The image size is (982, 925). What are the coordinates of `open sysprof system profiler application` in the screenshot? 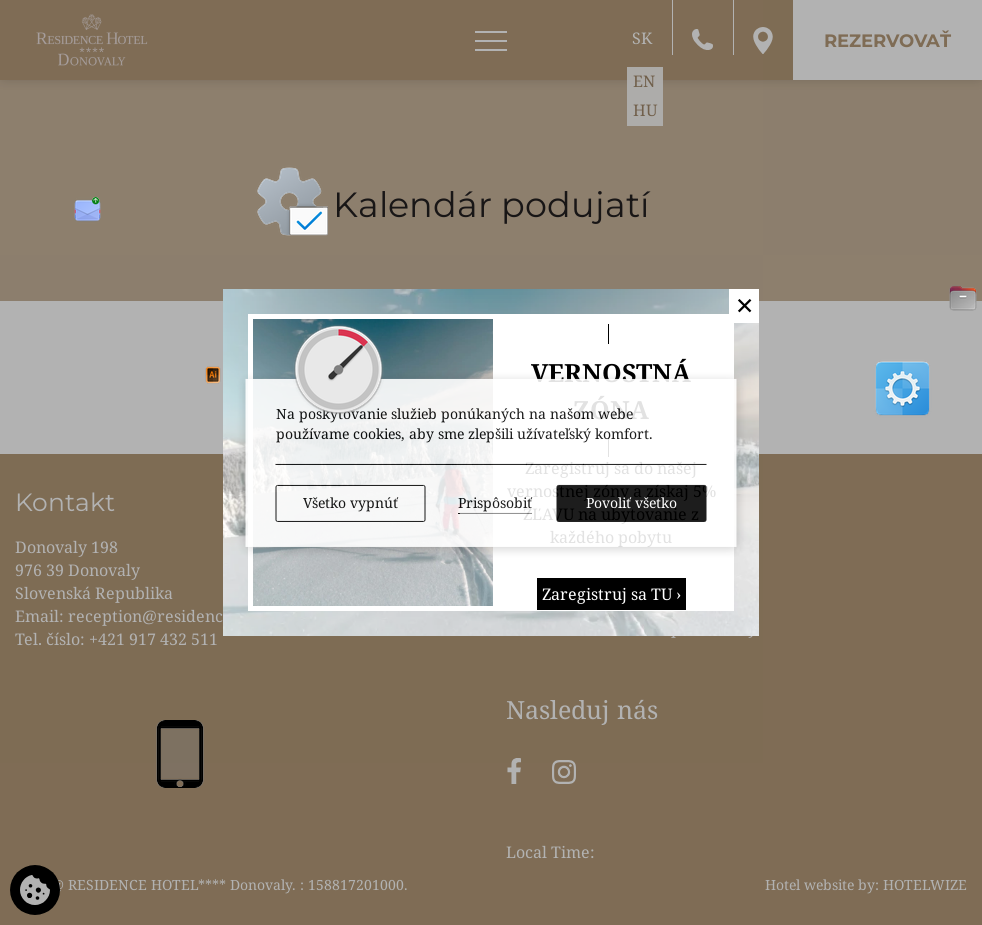 It's located at (338, 369).